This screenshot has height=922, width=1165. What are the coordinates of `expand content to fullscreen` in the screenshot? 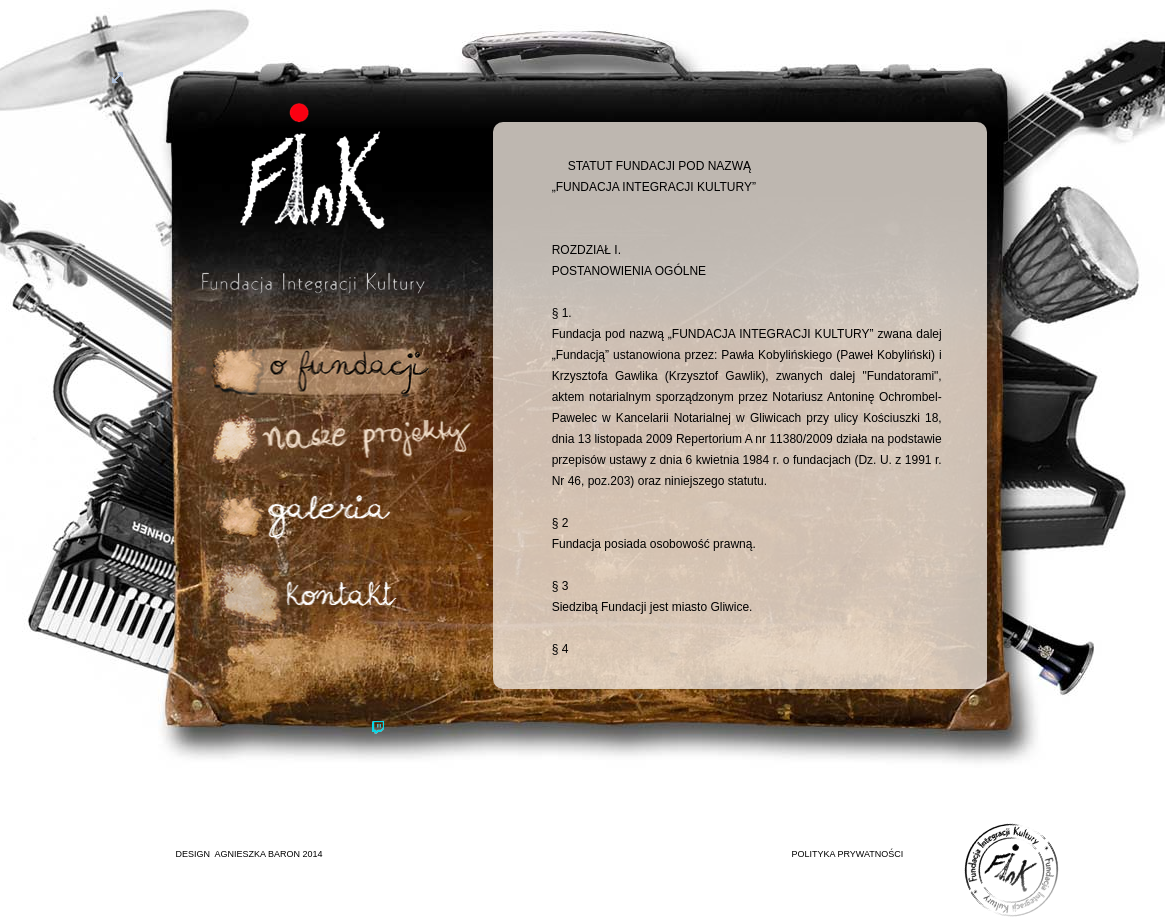 It's located at (117, 77).